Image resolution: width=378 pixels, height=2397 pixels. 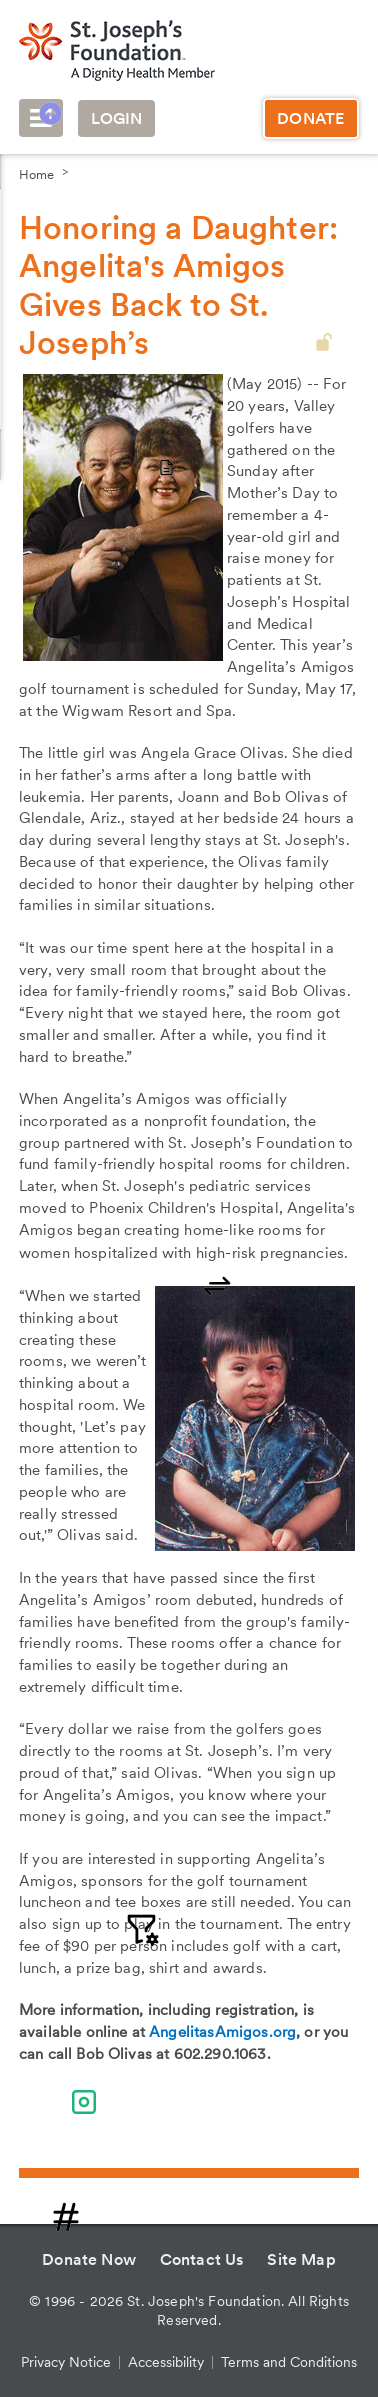 I want to click on configure filter settings, so click(x=141, y=1928).